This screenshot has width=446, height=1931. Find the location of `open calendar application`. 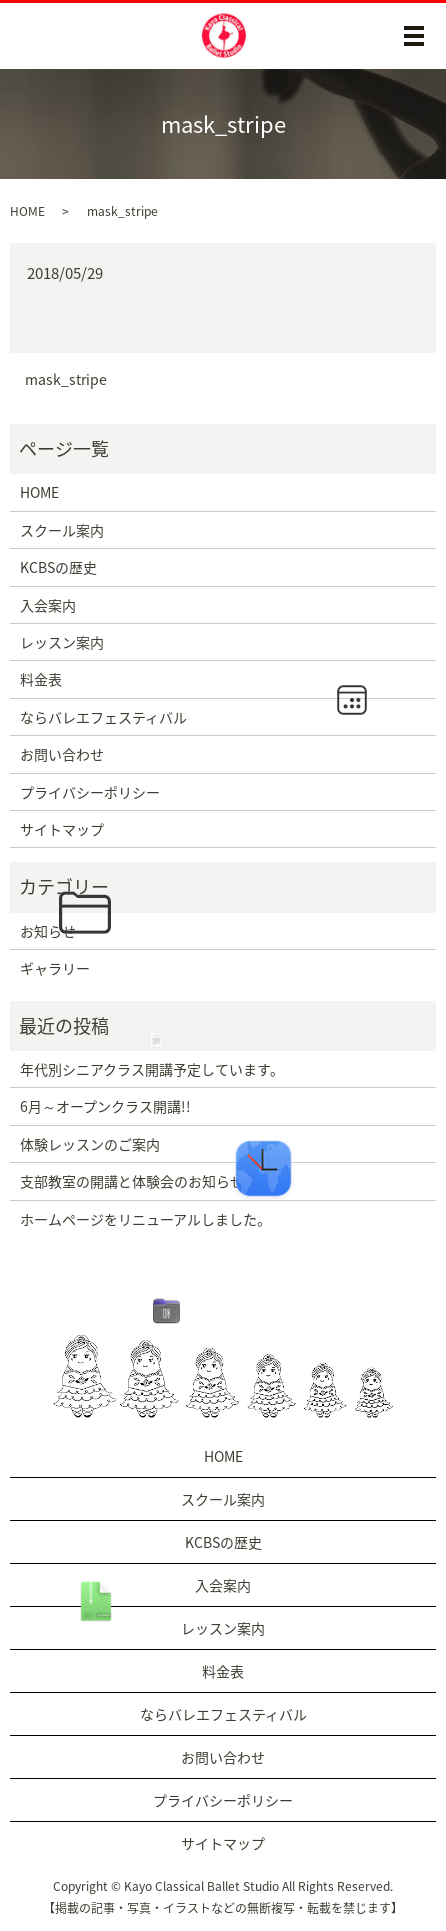

open calendar application is located at coordinates (352, 700).